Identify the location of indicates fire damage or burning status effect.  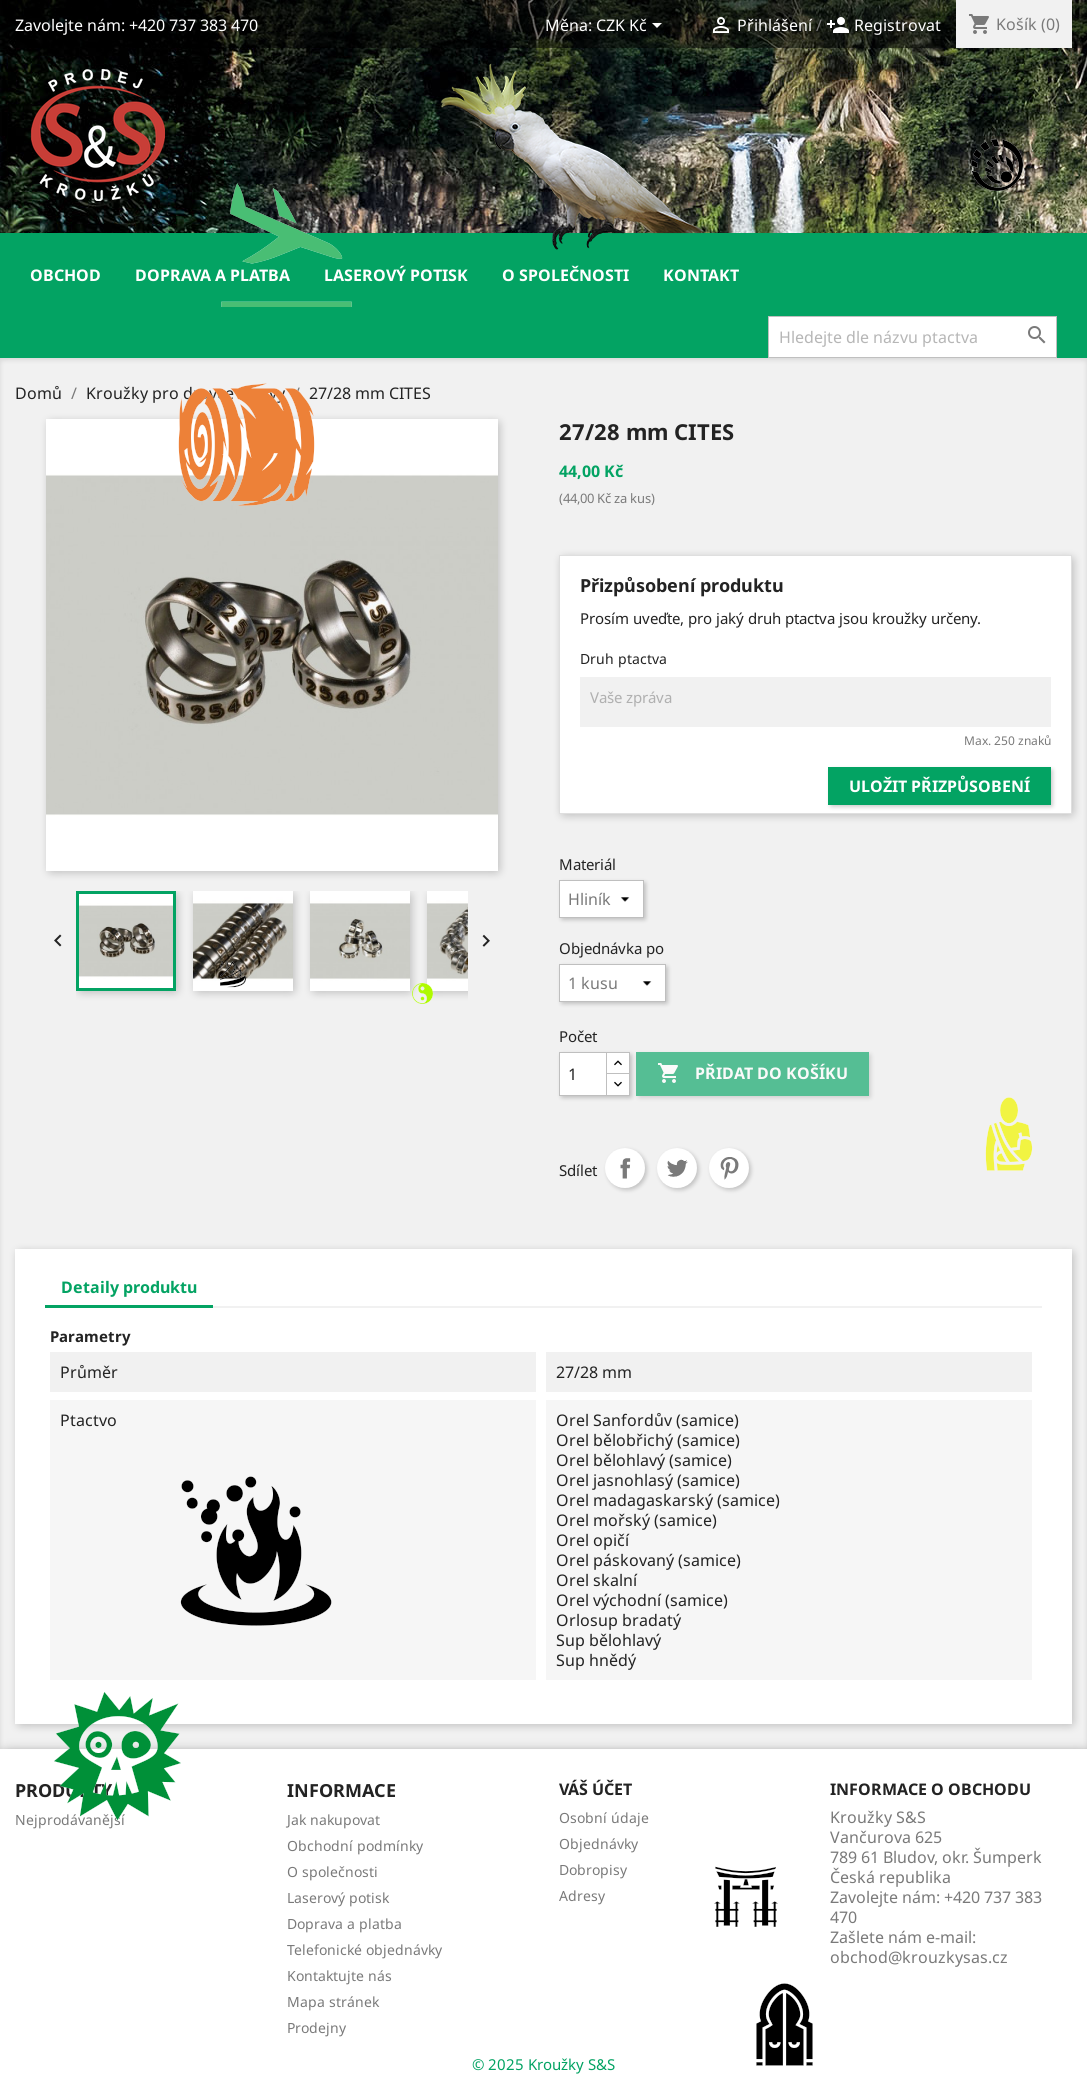
(256, 1550).